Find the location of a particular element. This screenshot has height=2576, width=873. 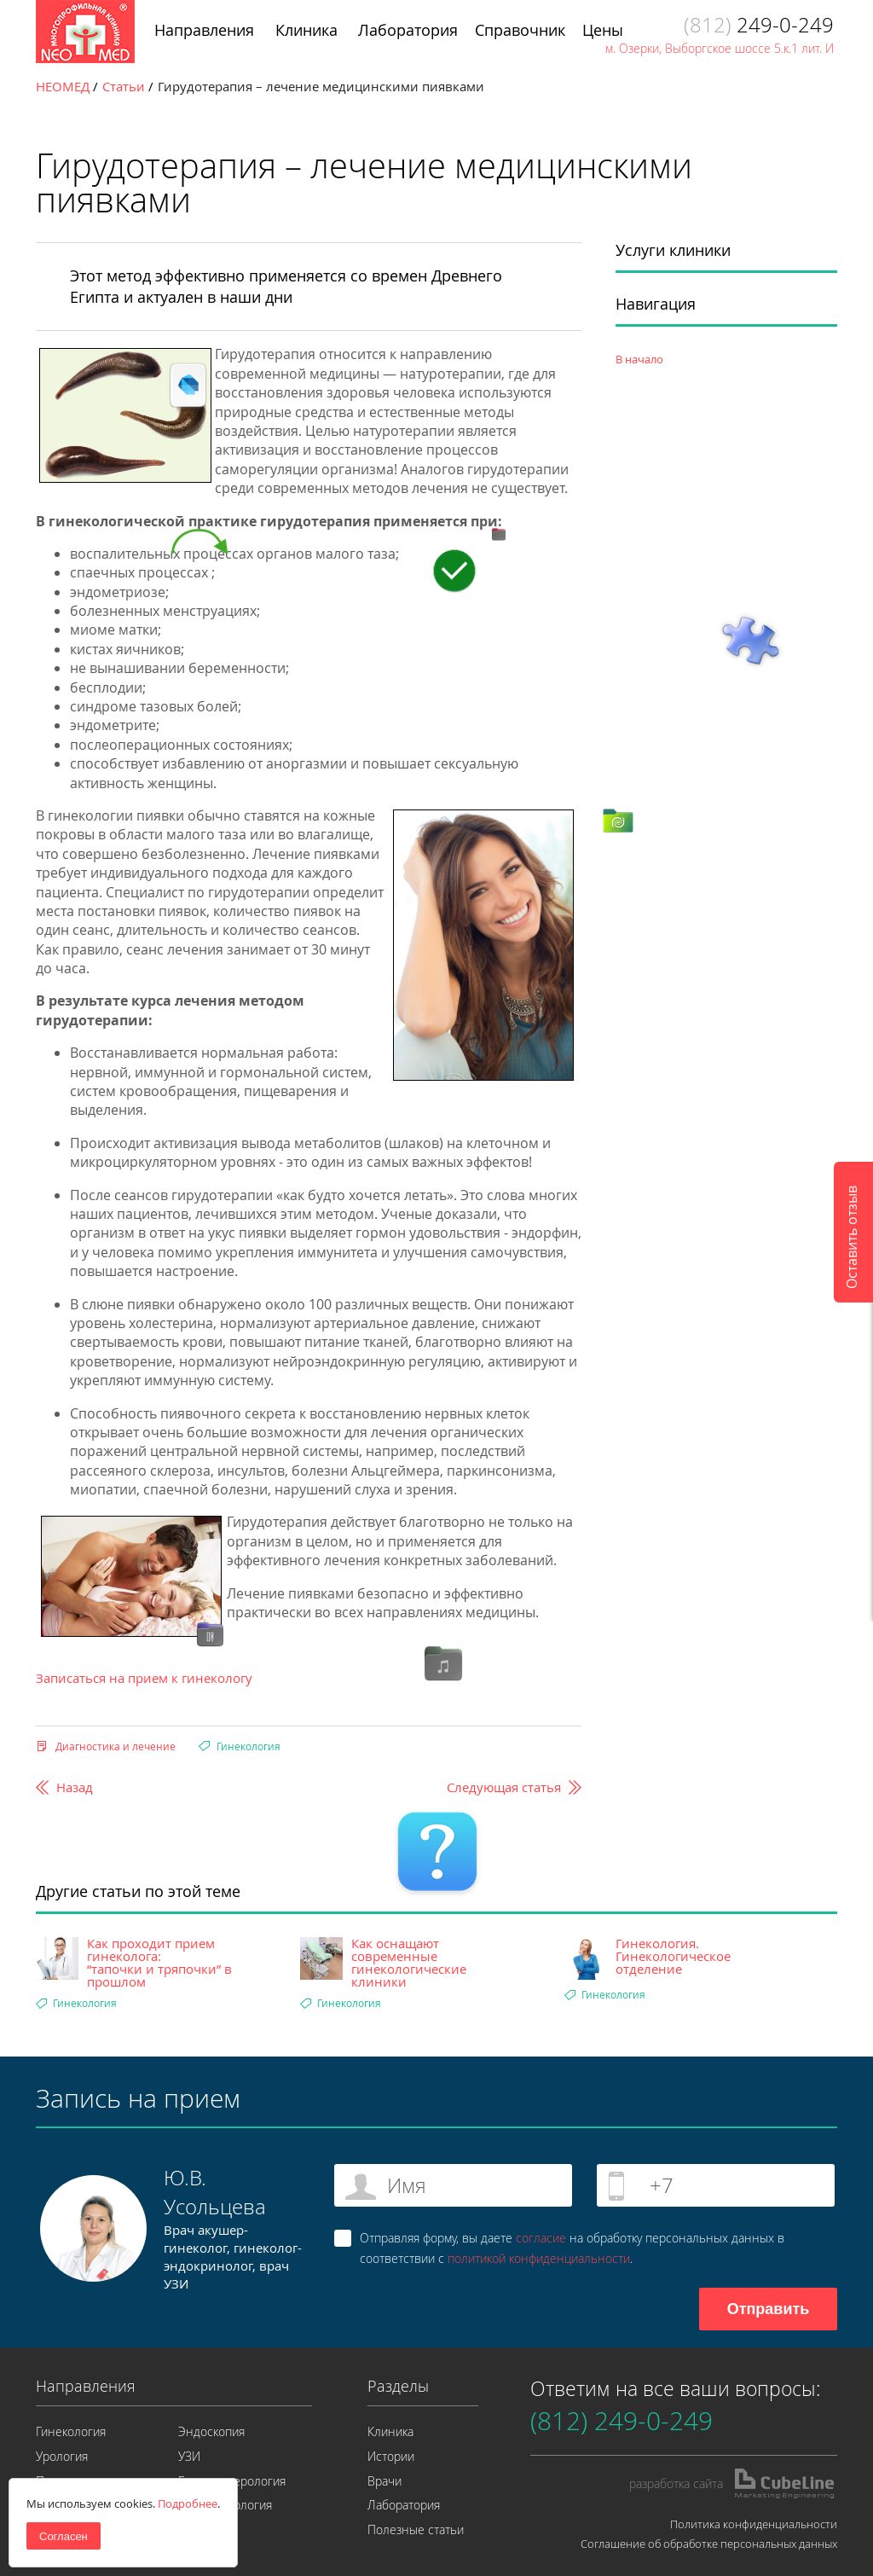

open GameJolt files folder is located at coordinates (618, 821).